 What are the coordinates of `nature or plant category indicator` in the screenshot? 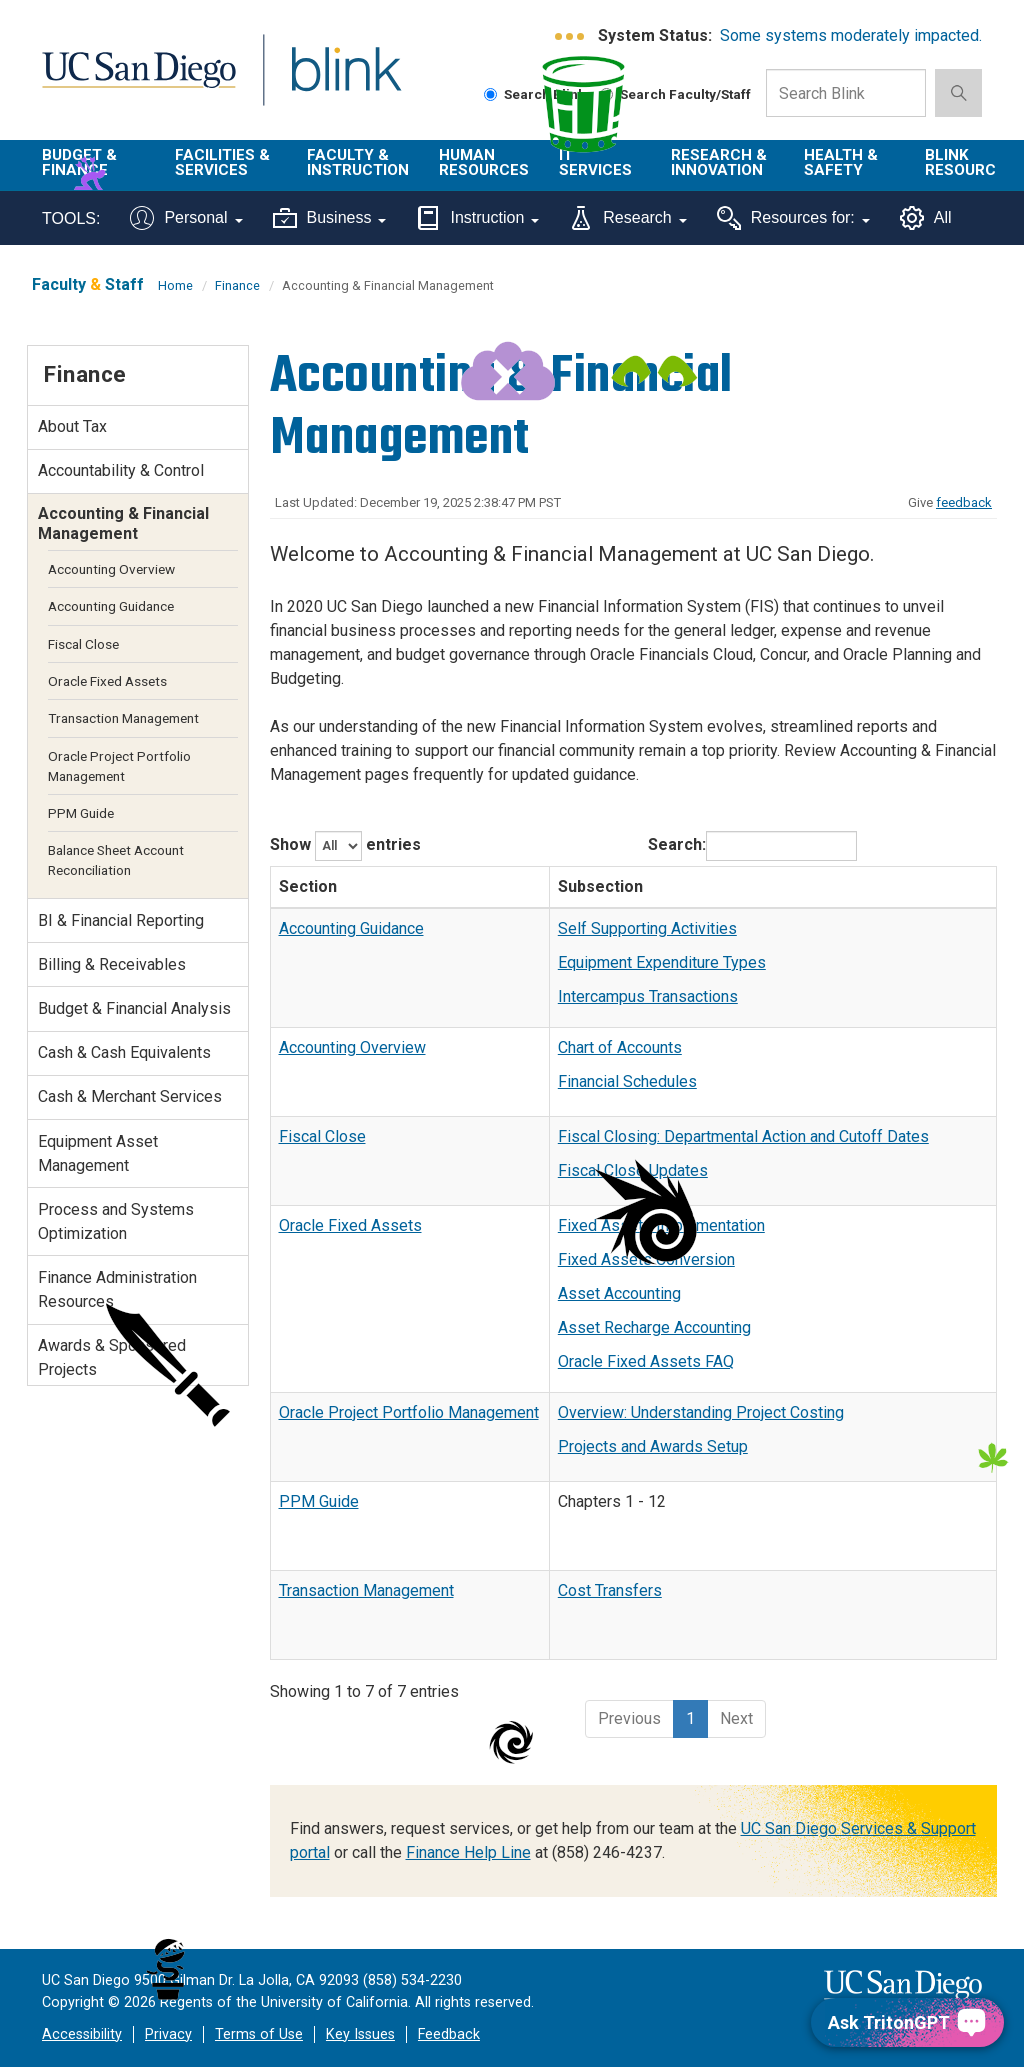 It's located at (993, 1457).